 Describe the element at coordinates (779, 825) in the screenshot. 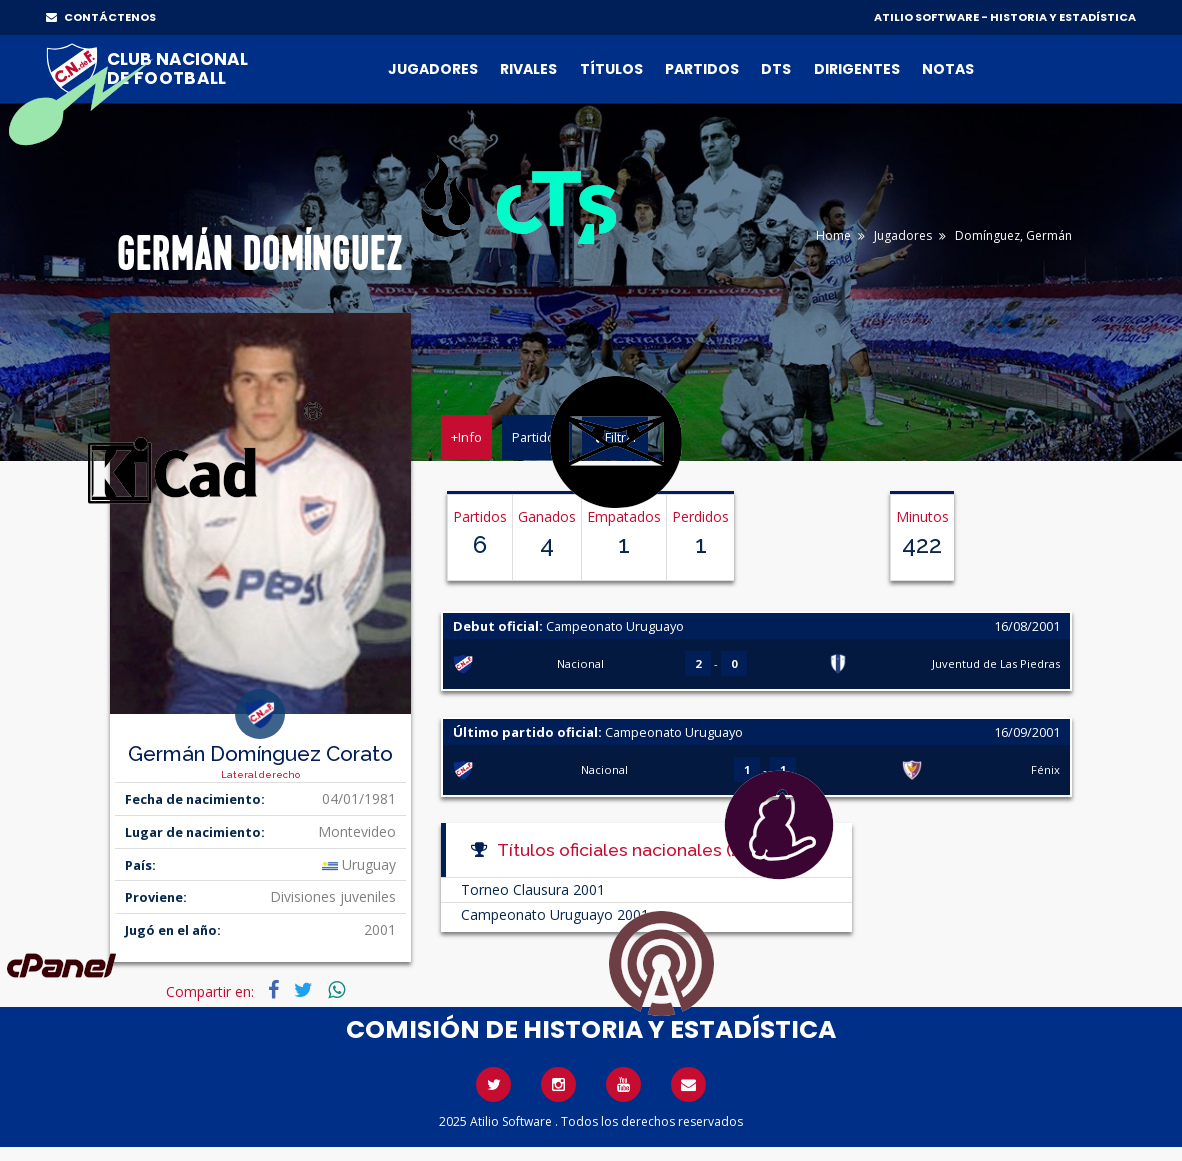

I see `yarn package manager logo` at that location.